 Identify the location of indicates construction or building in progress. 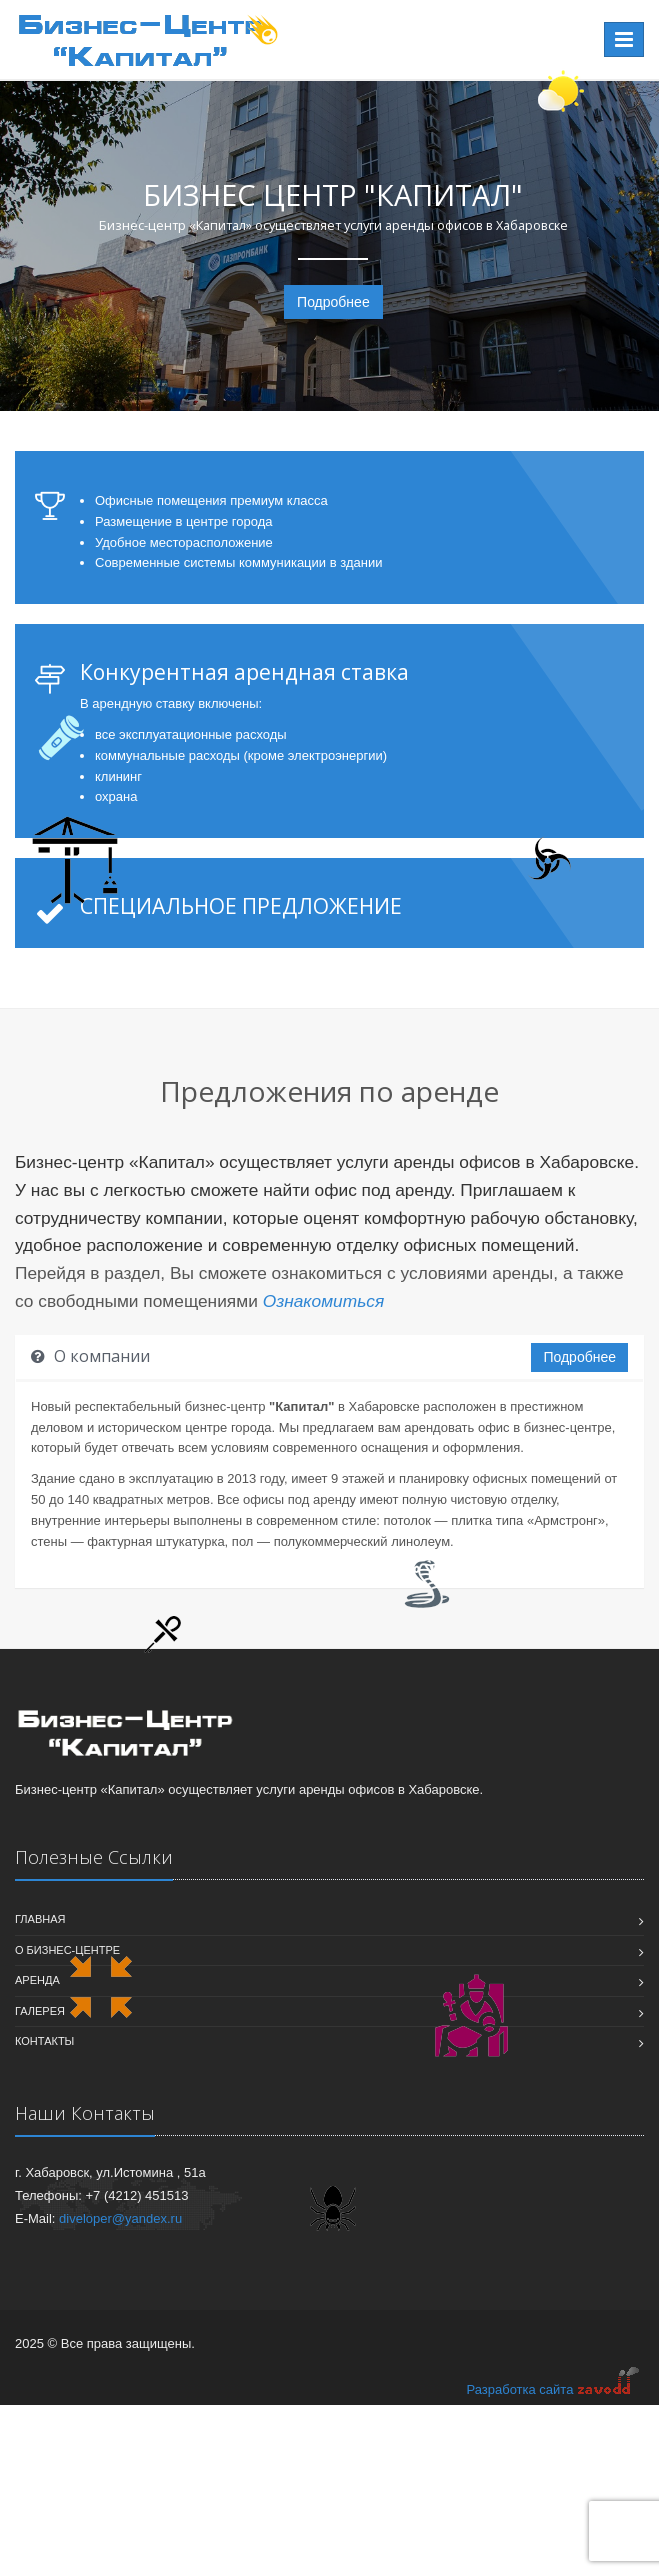
(75, 860).